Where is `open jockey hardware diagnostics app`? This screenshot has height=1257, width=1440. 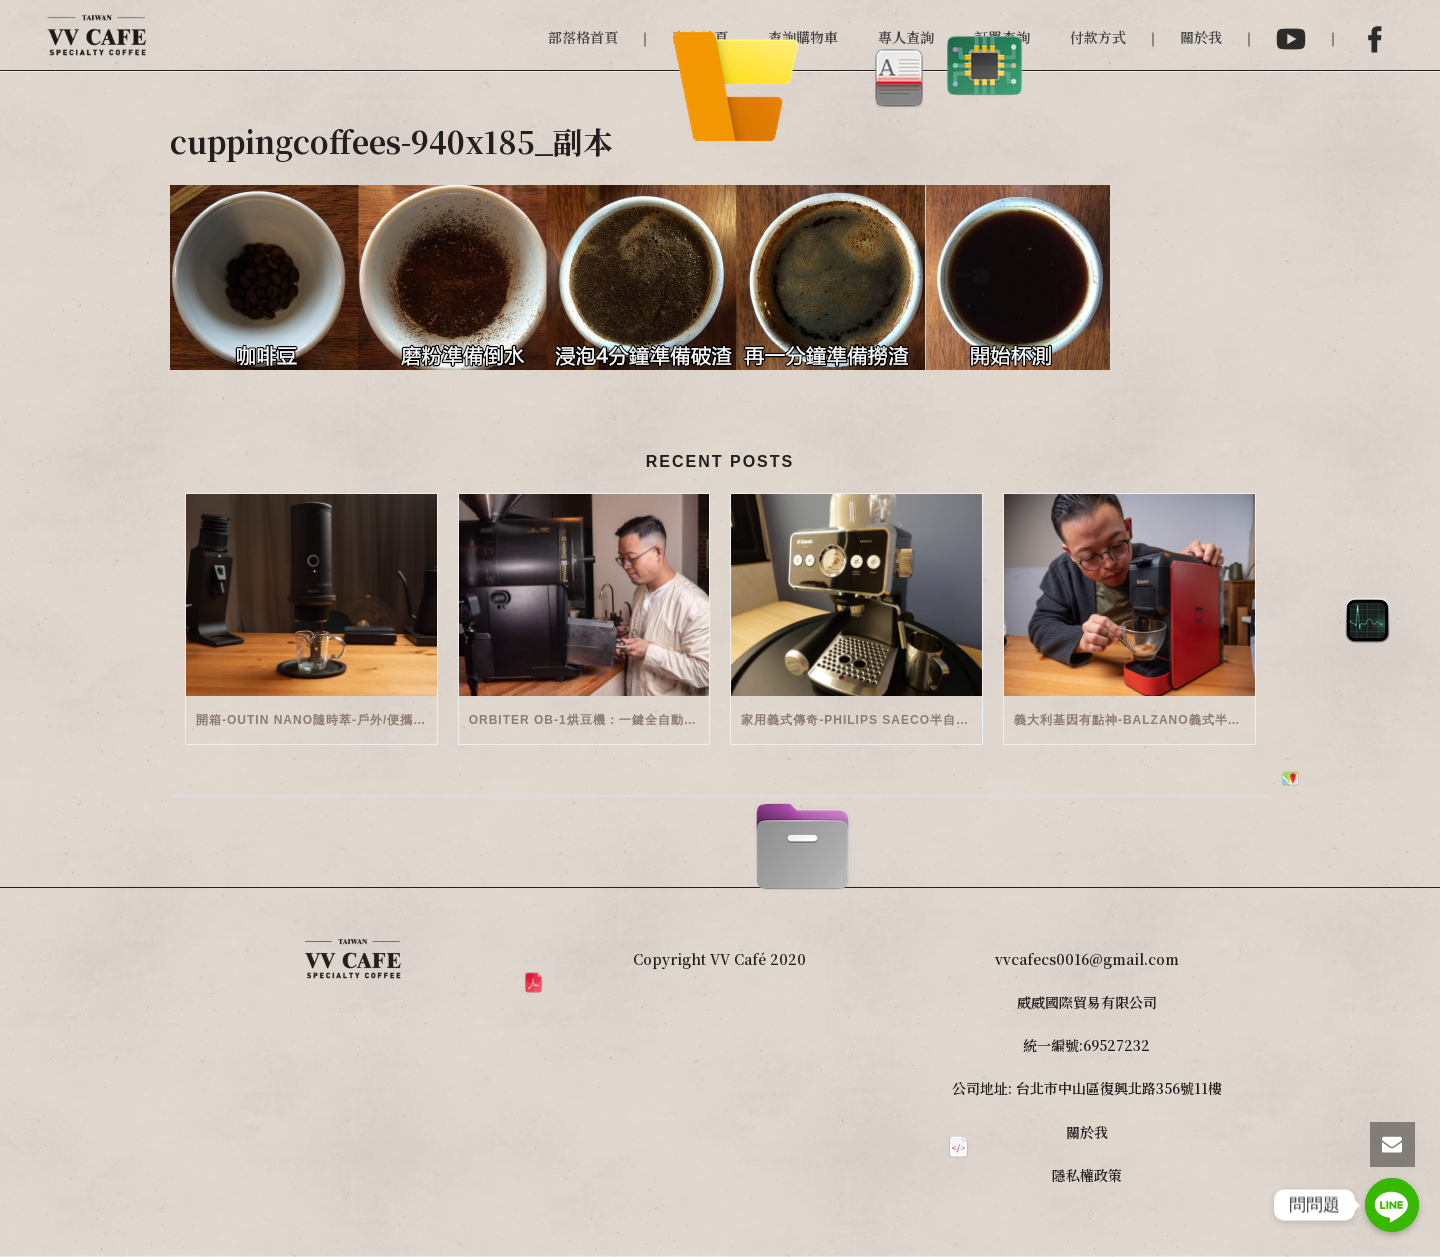
open jockey hardware diagnostics app is located at coordinates (984, 65).